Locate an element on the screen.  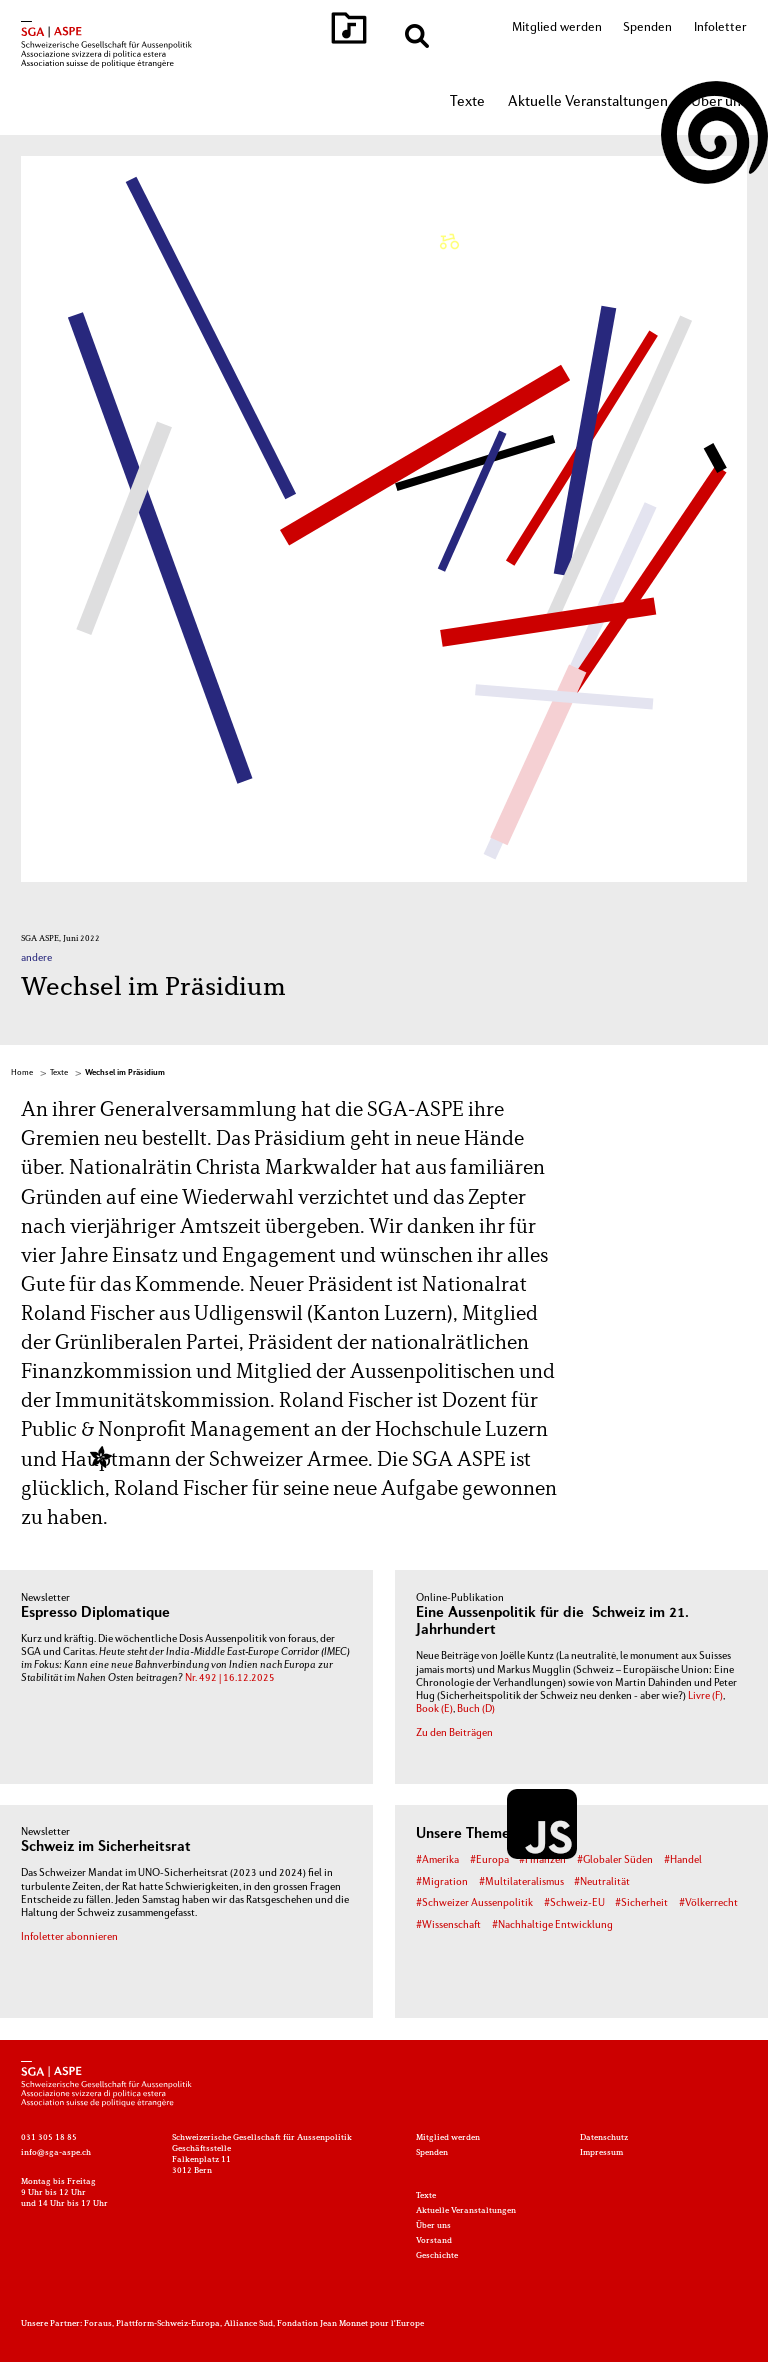
visit the Adafruit website or store is located at coordinates (101, 1457).